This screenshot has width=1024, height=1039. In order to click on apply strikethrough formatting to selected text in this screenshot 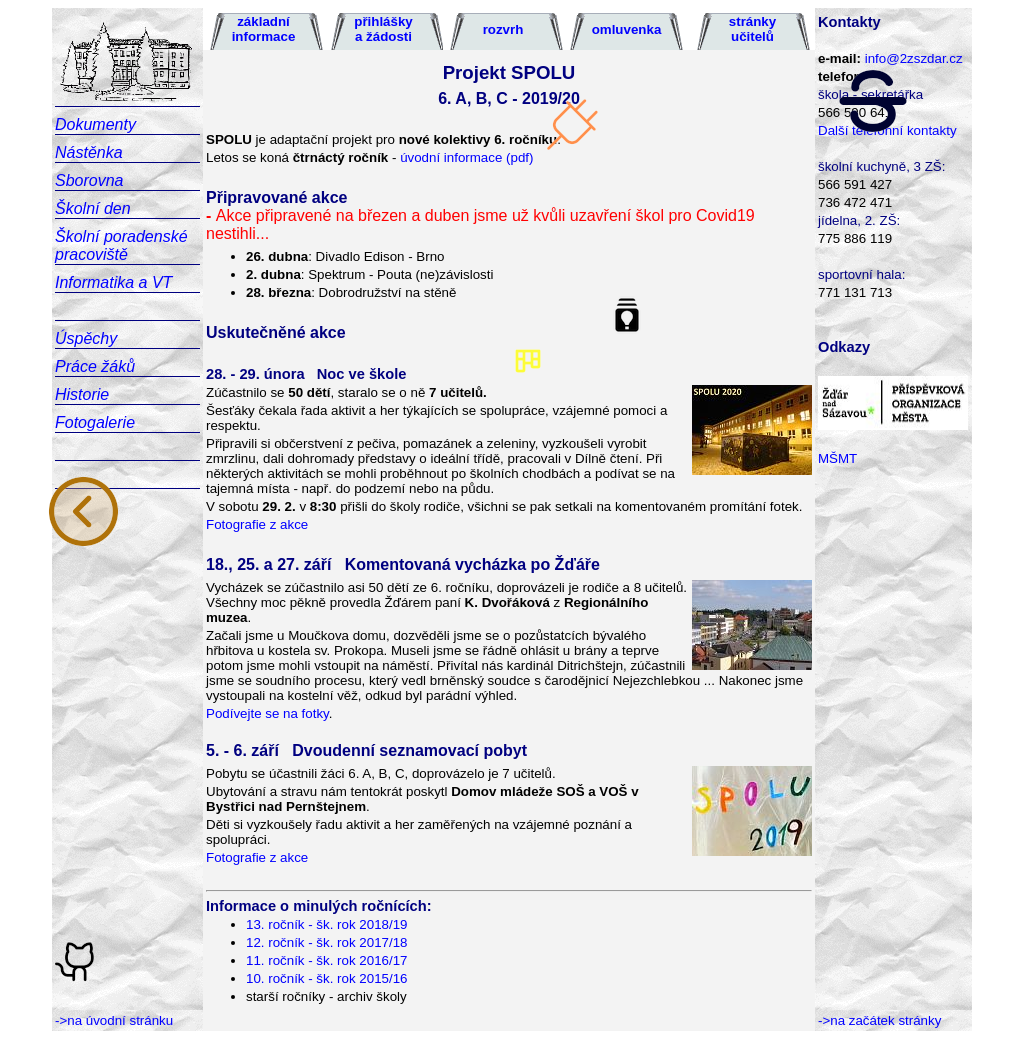, I will do `click(873, 101)`.